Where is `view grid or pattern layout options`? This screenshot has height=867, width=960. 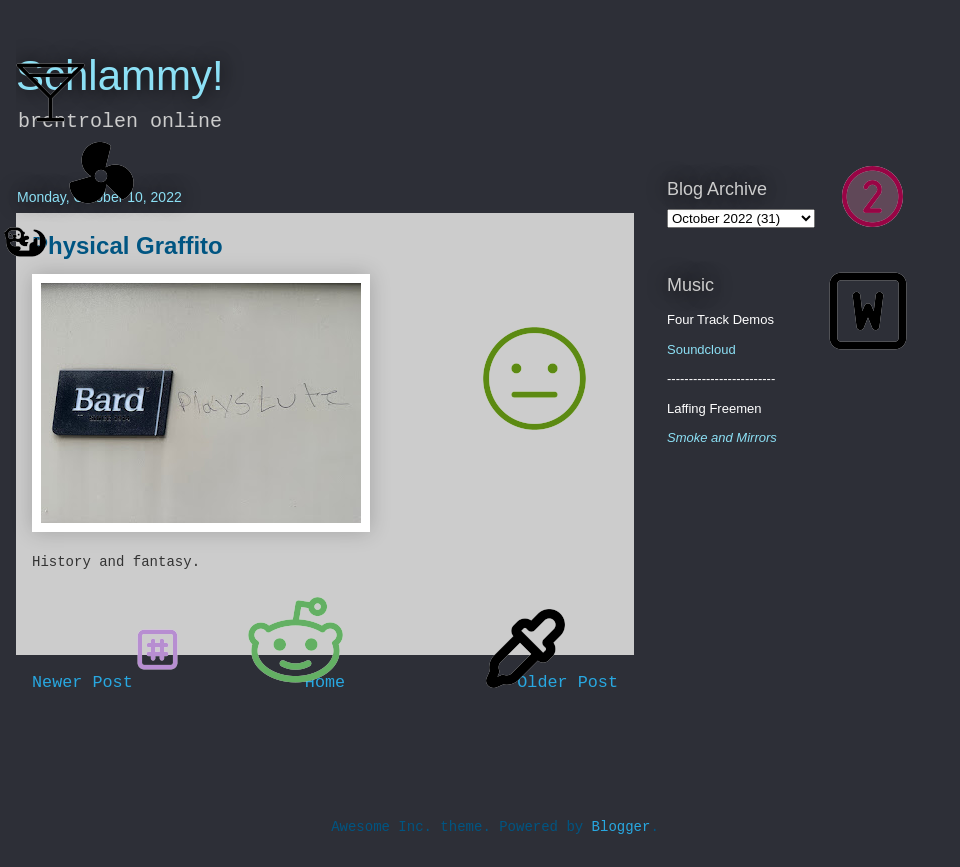
view grid or pattern layout options is located at coordinates (157, 649).